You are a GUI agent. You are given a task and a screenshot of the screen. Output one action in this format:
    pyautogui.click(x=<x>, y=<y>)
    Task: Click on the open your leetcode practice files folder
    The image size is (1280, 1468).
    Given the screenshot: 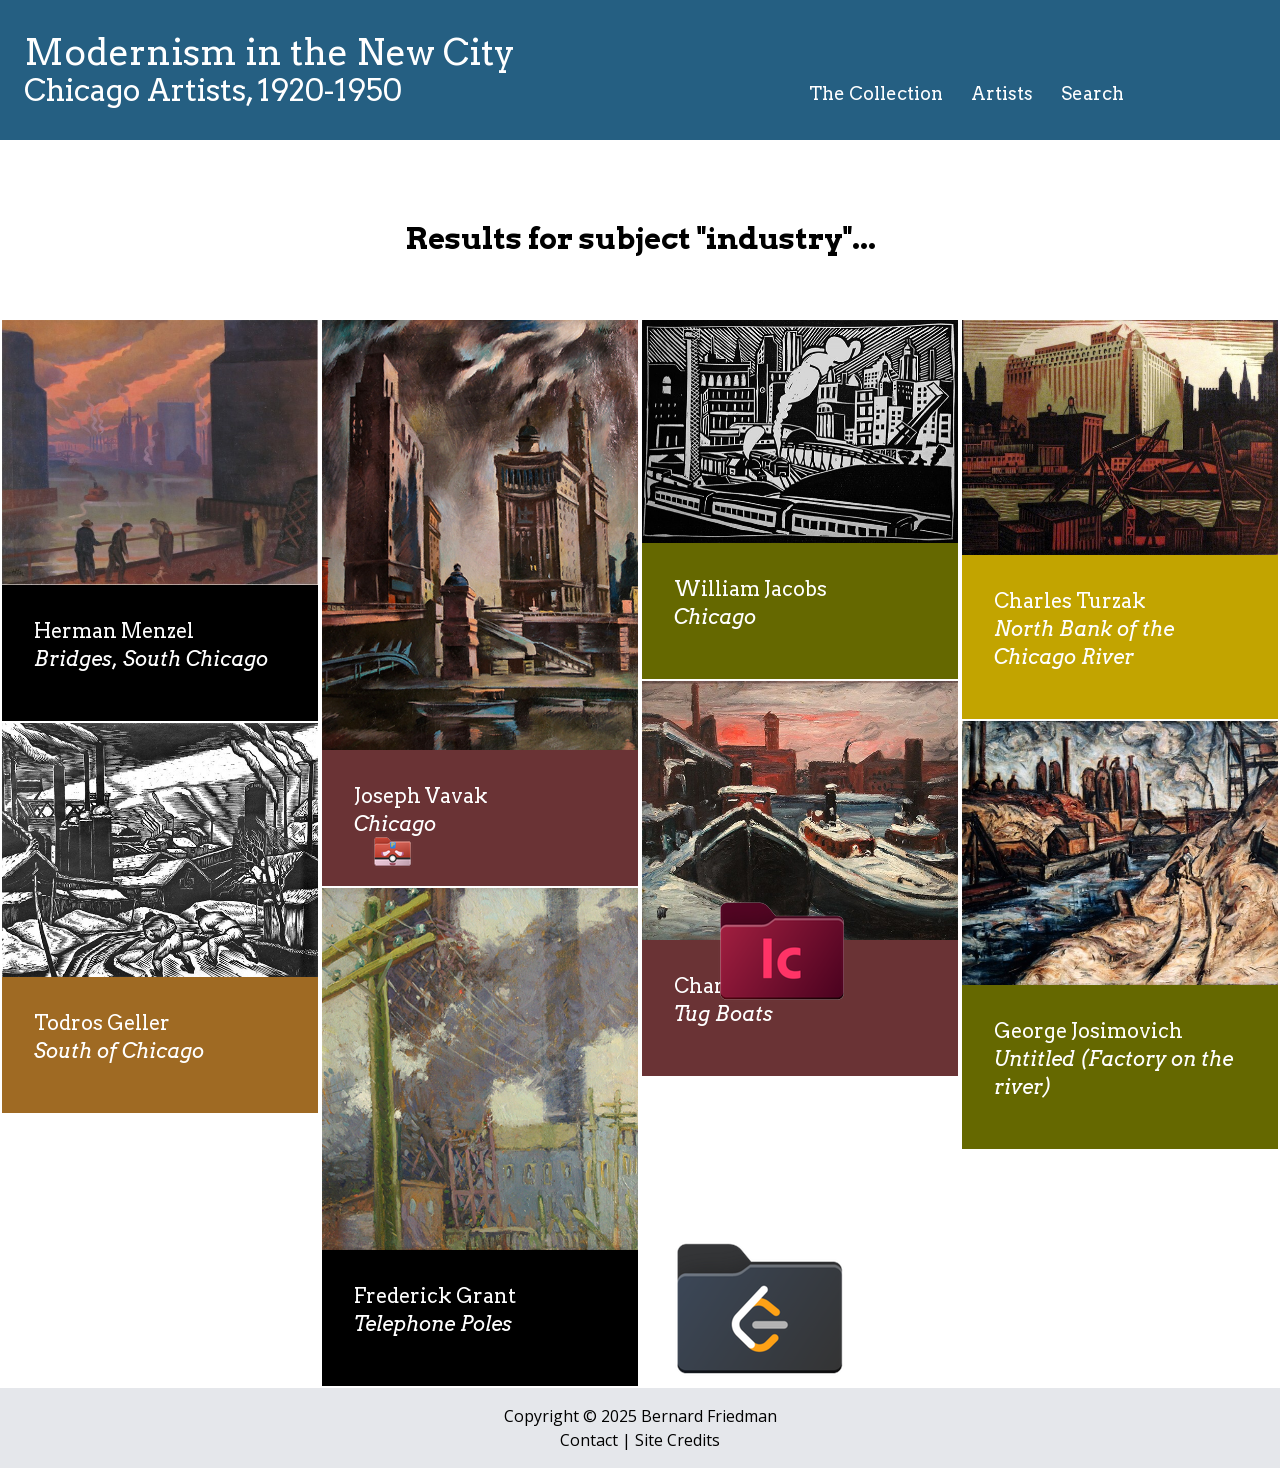 What is the action you would take?
    pyautogui.click(x=759, y=1313)
    